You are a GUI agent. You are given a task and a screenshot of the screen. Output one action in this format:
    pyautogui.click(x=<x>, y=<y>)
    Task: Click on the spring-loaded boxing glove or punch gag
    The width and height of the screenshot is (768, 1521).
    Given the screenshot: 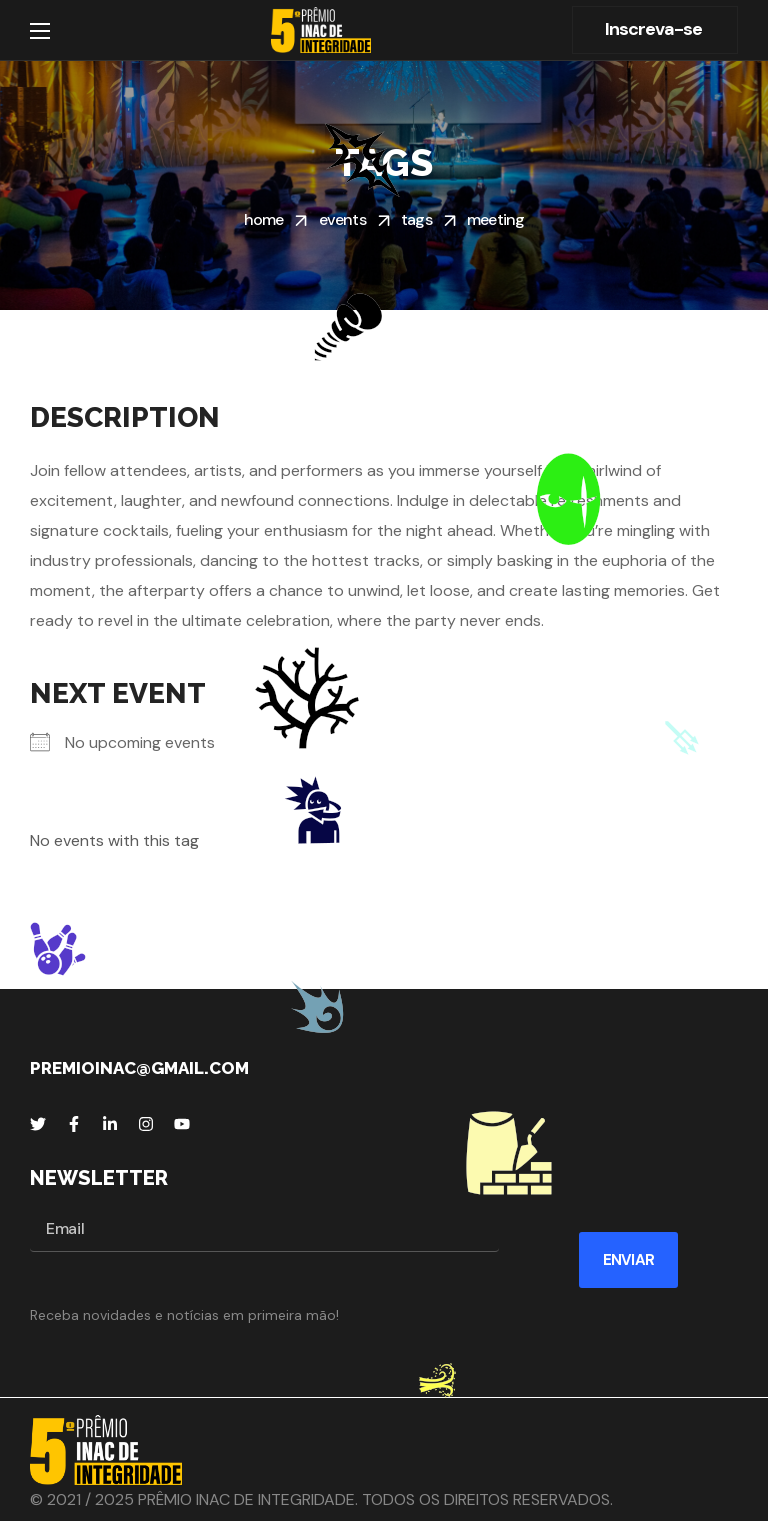 What is the action you would take?
    pyautogui.click(x=348, y=327)
    